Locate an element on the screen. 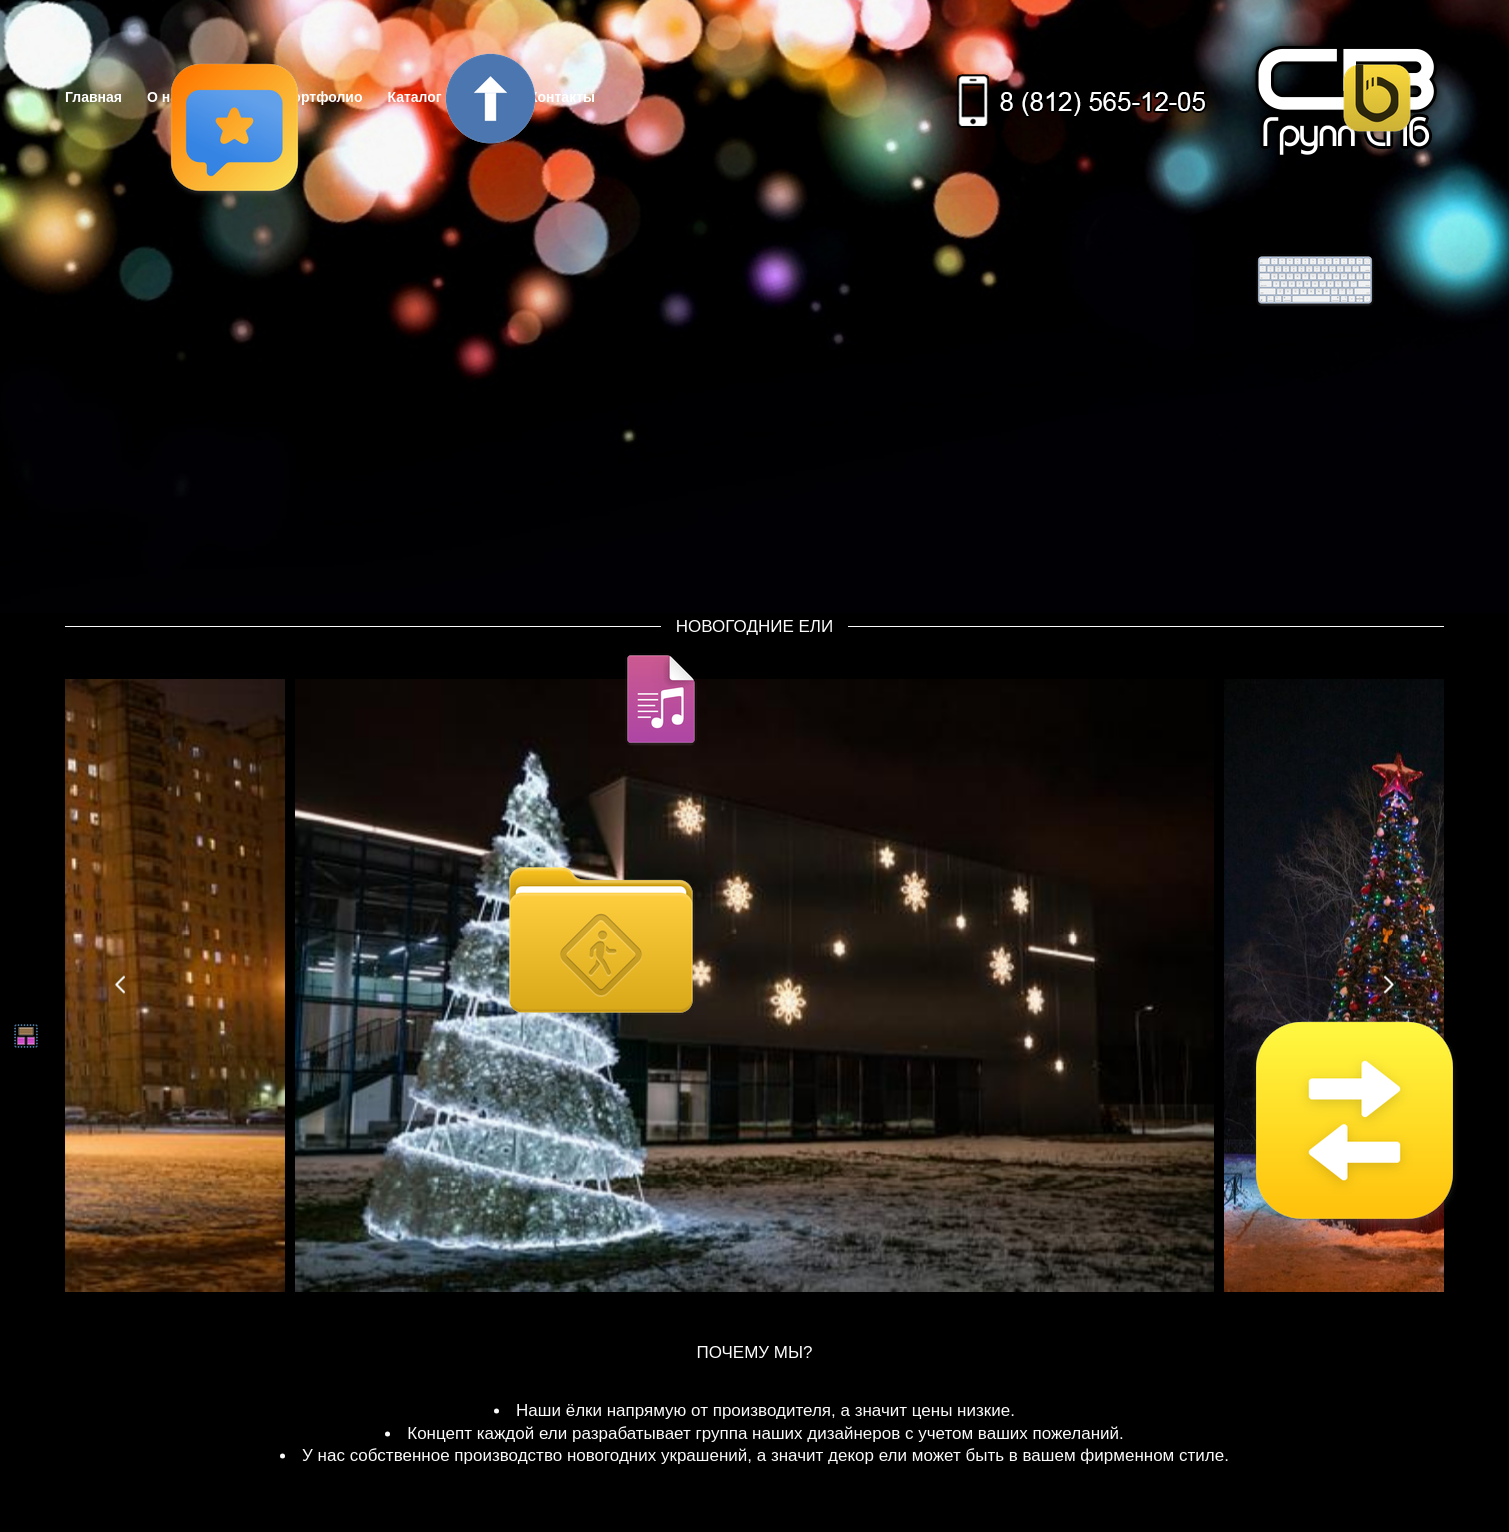 The image size is (1509, 1532). open beekeeper studio database manager is located at coordinates (1377, 98).